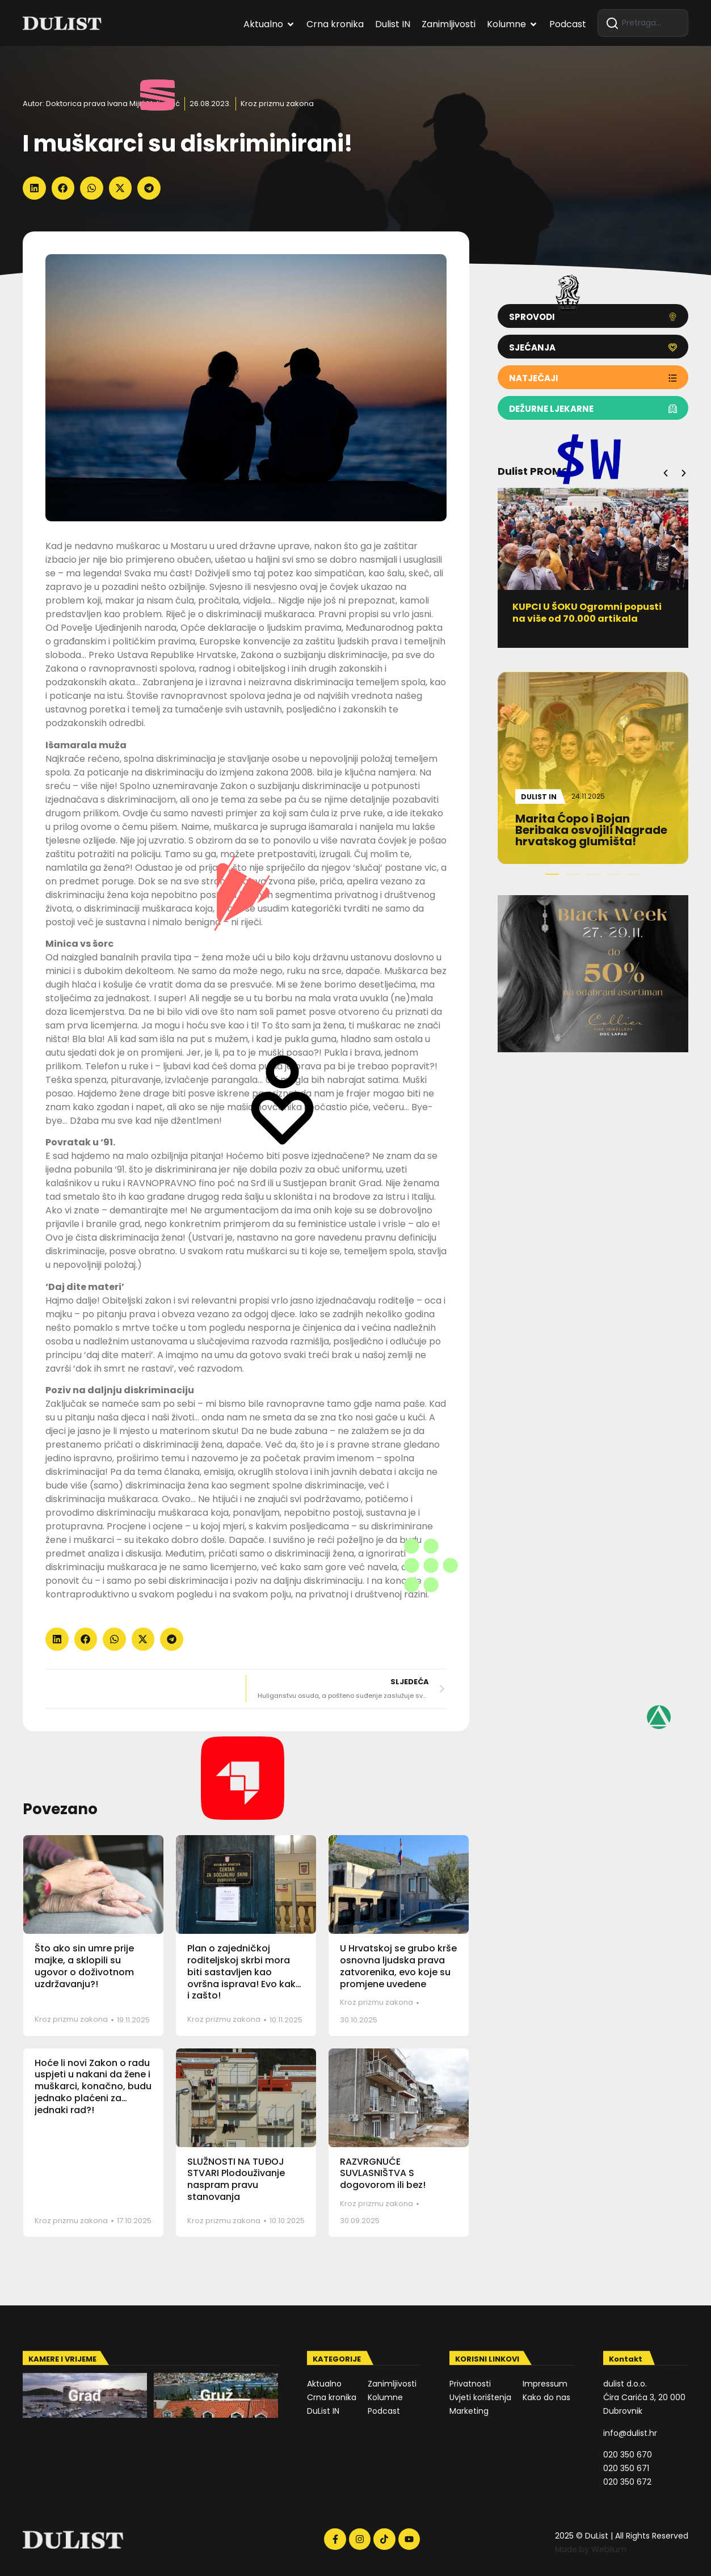  Describe the element at coordinates (588, 459) in the screenshot. I see `open wezterm terminal application` at that location.